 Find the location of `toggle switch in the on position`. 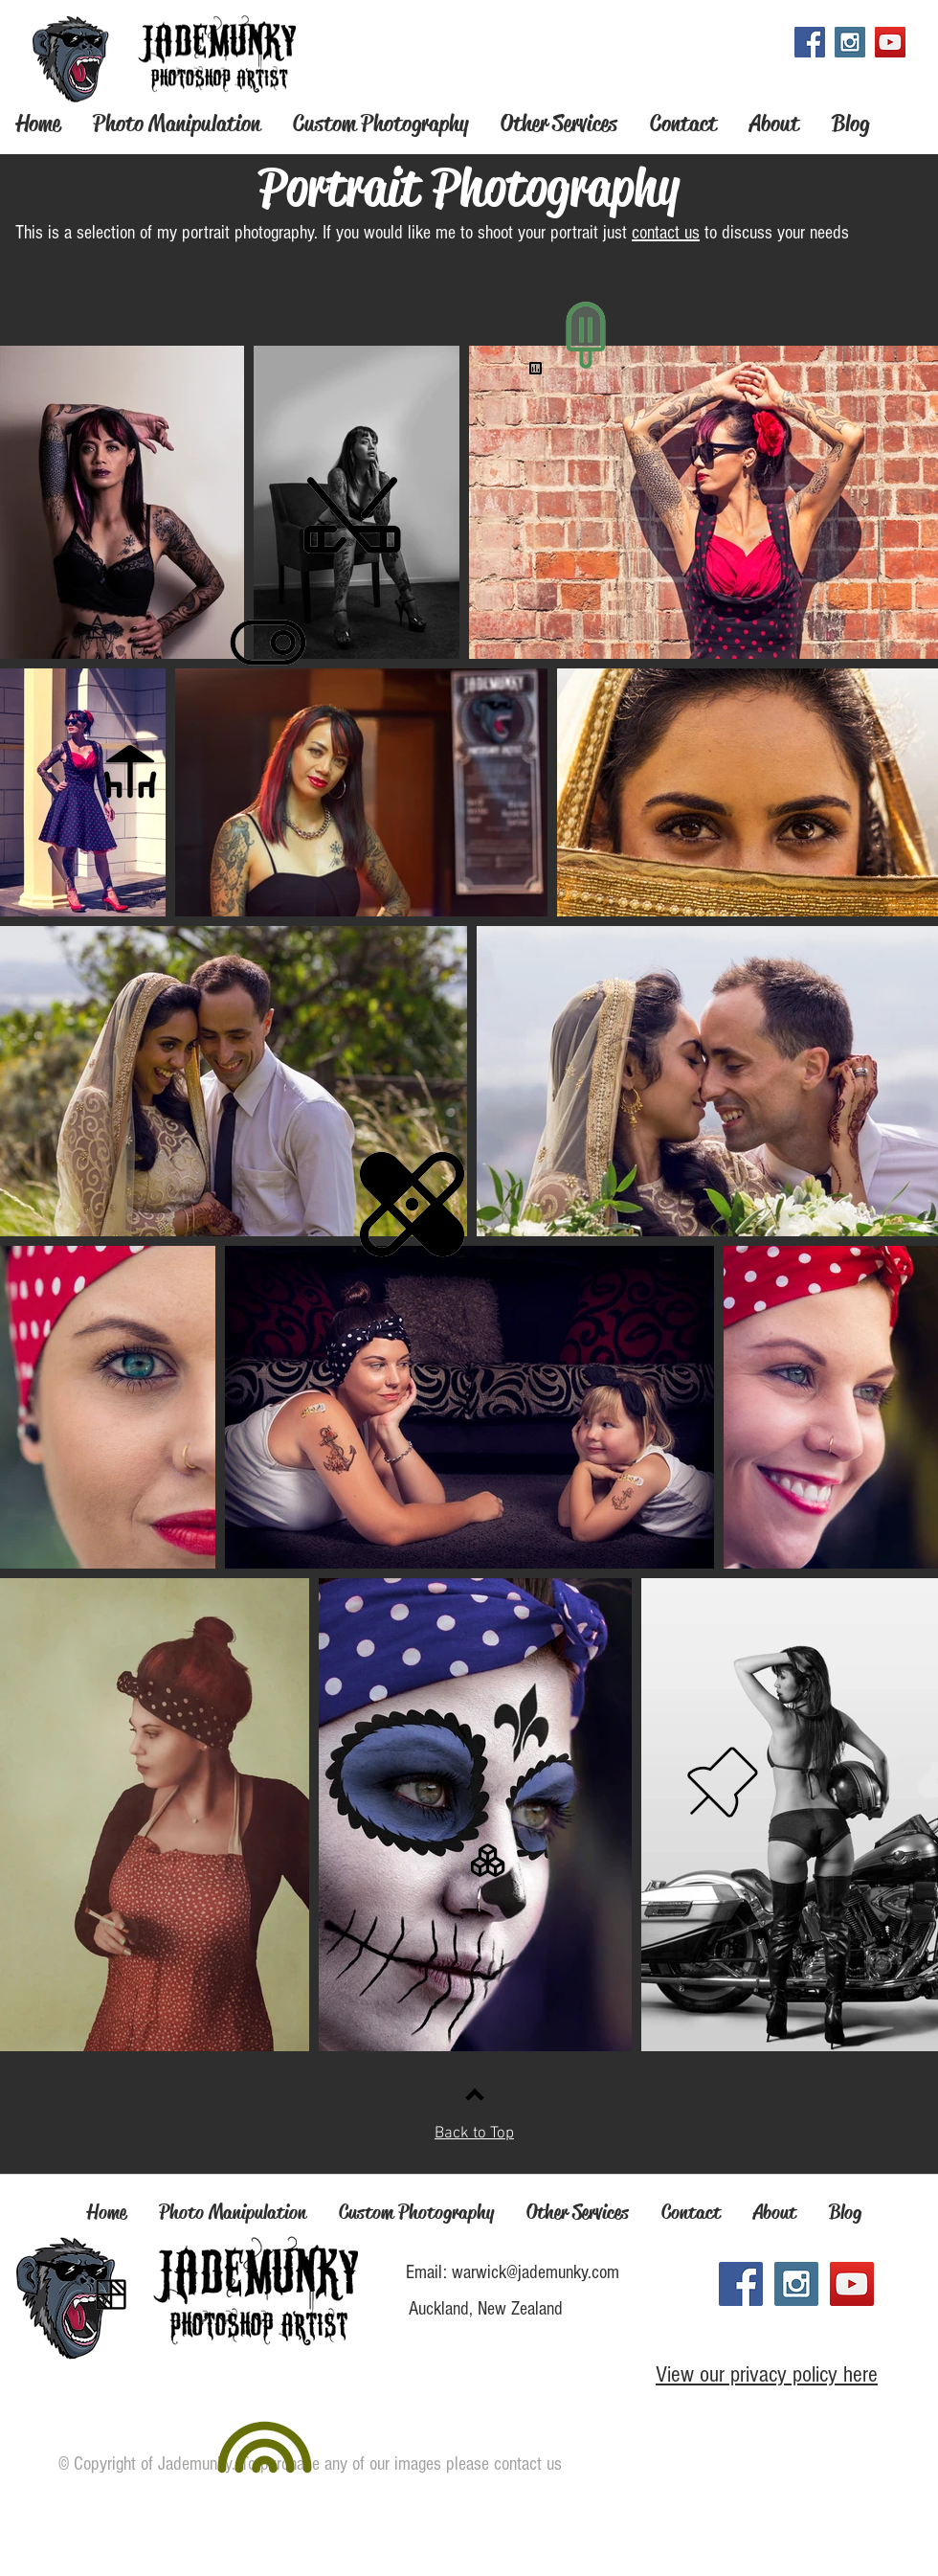

toggle switch in the on position is located at coordinates (268, 643).